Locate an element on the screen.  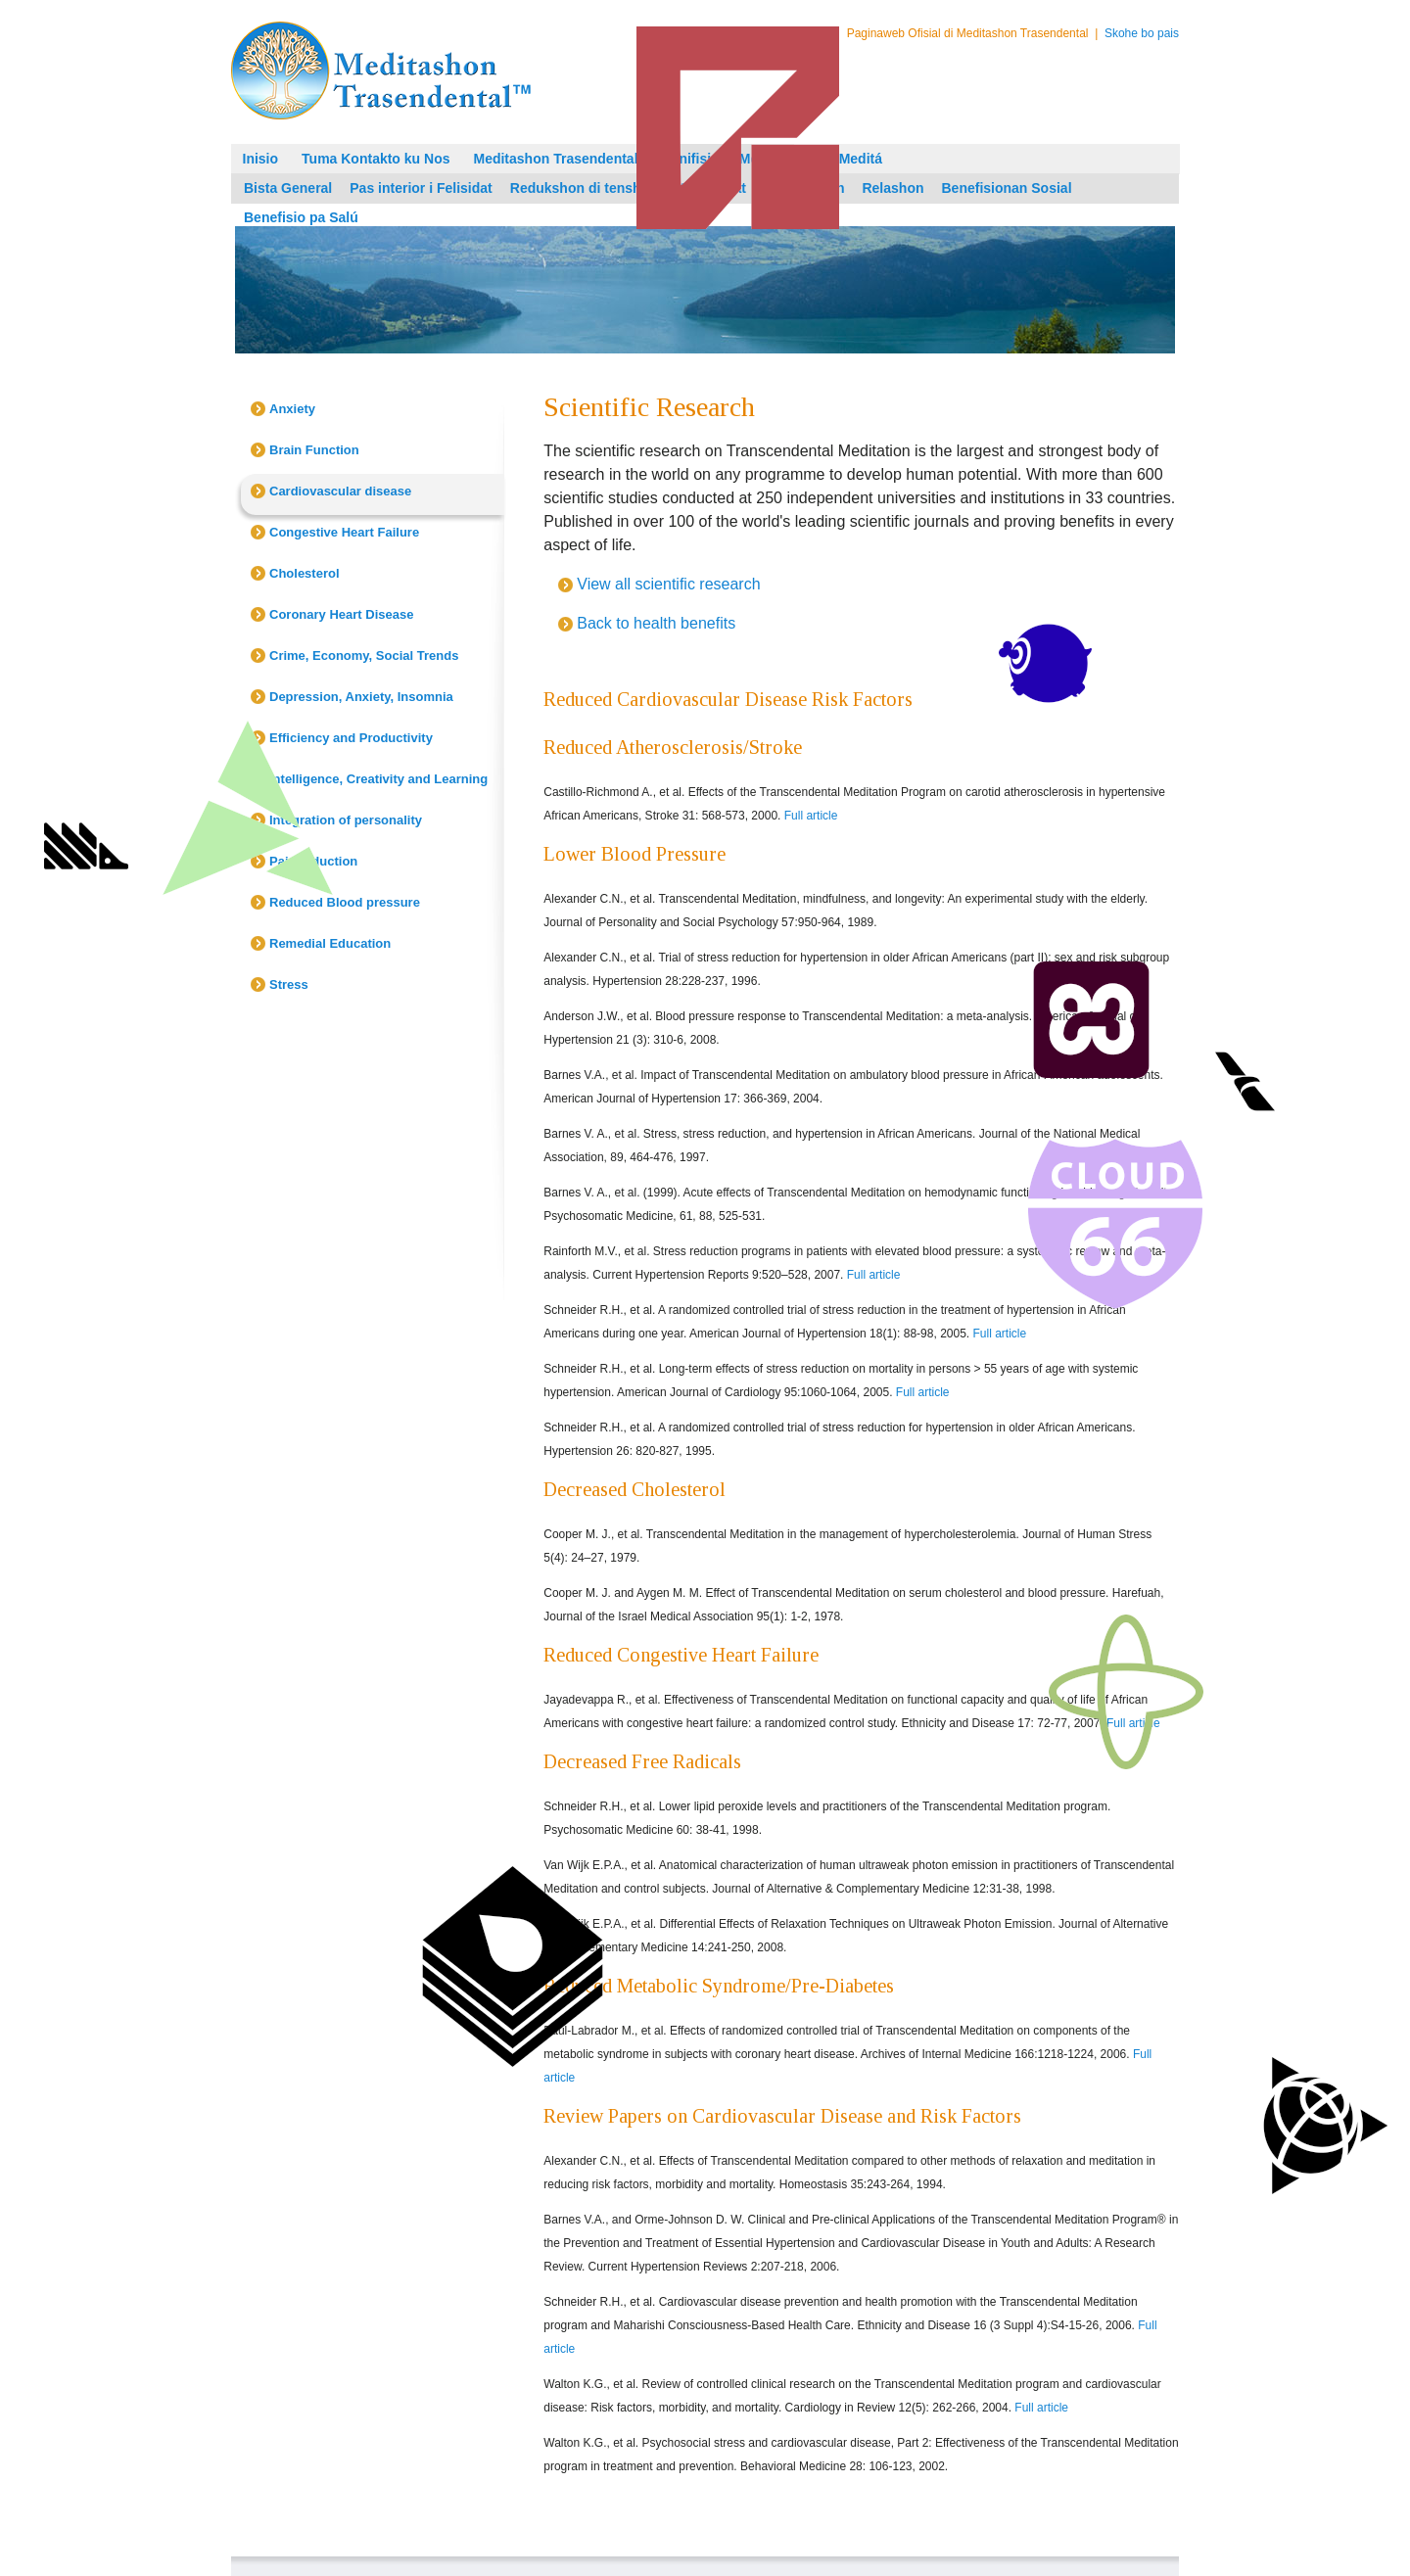
launch xampp local server application is located at coordinates (1091, 1019).